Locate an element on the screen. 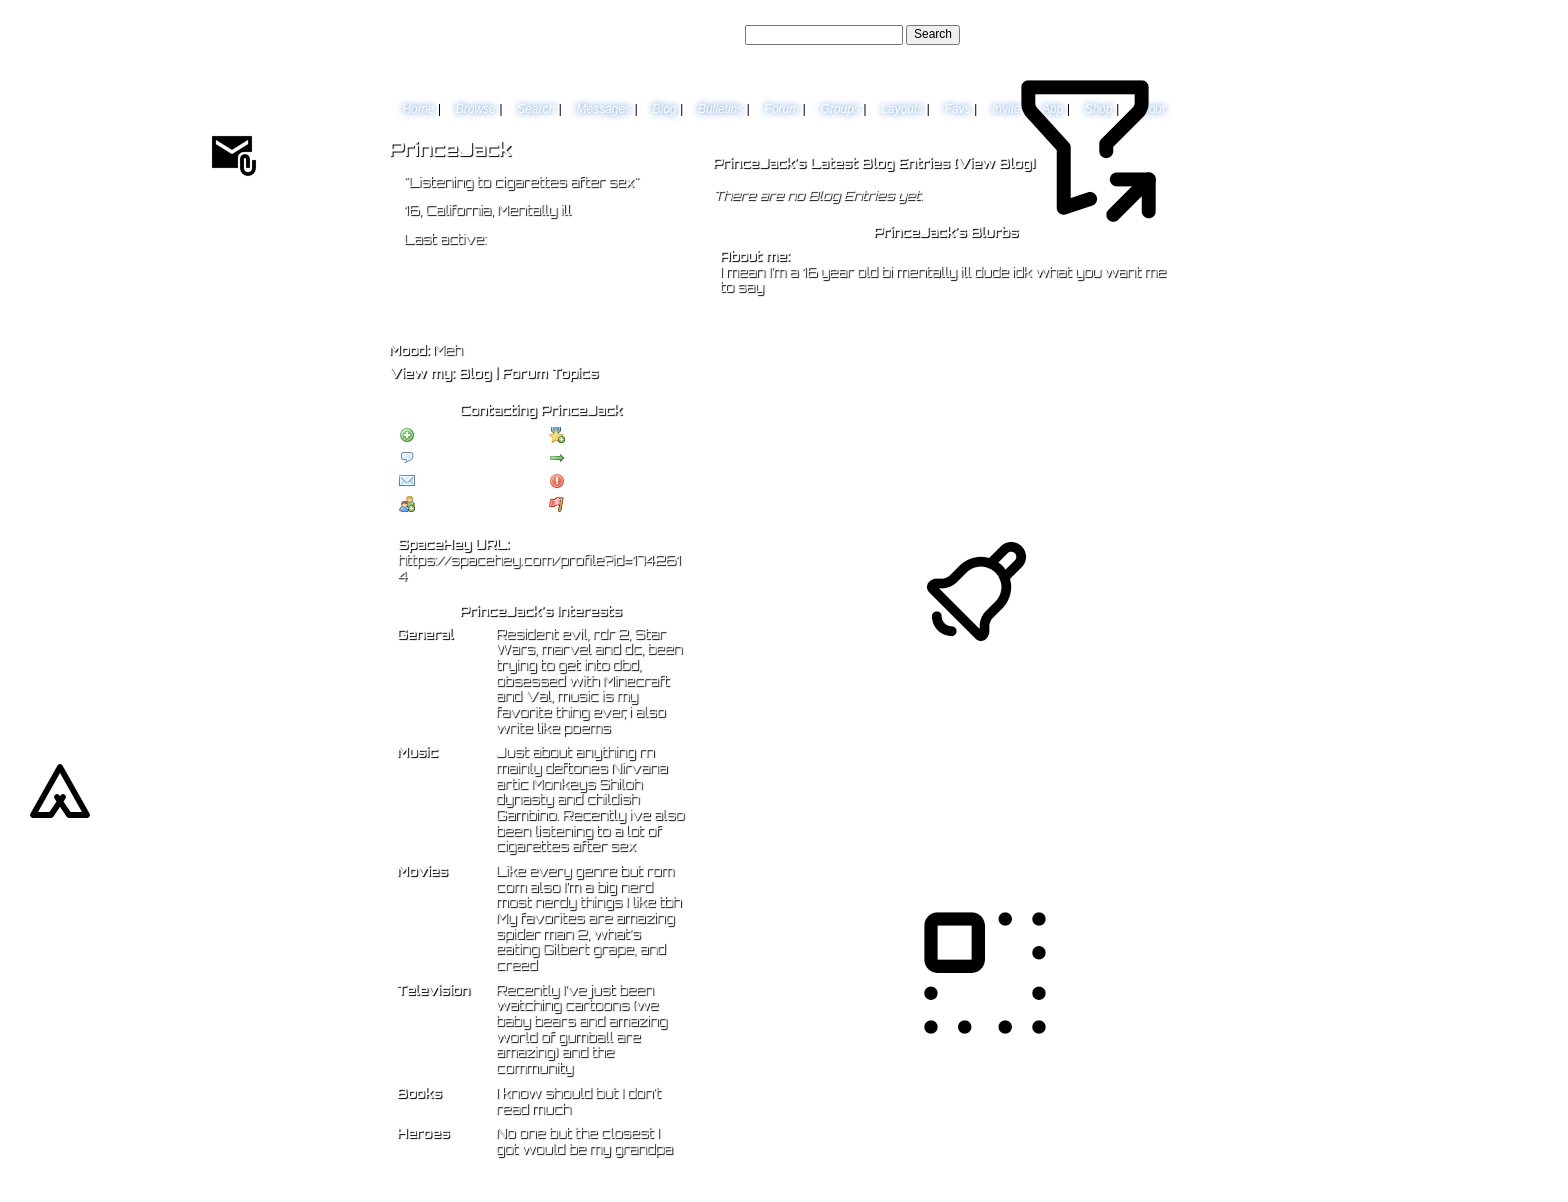  align content to top-left corner is located at coordinates (985, 973).